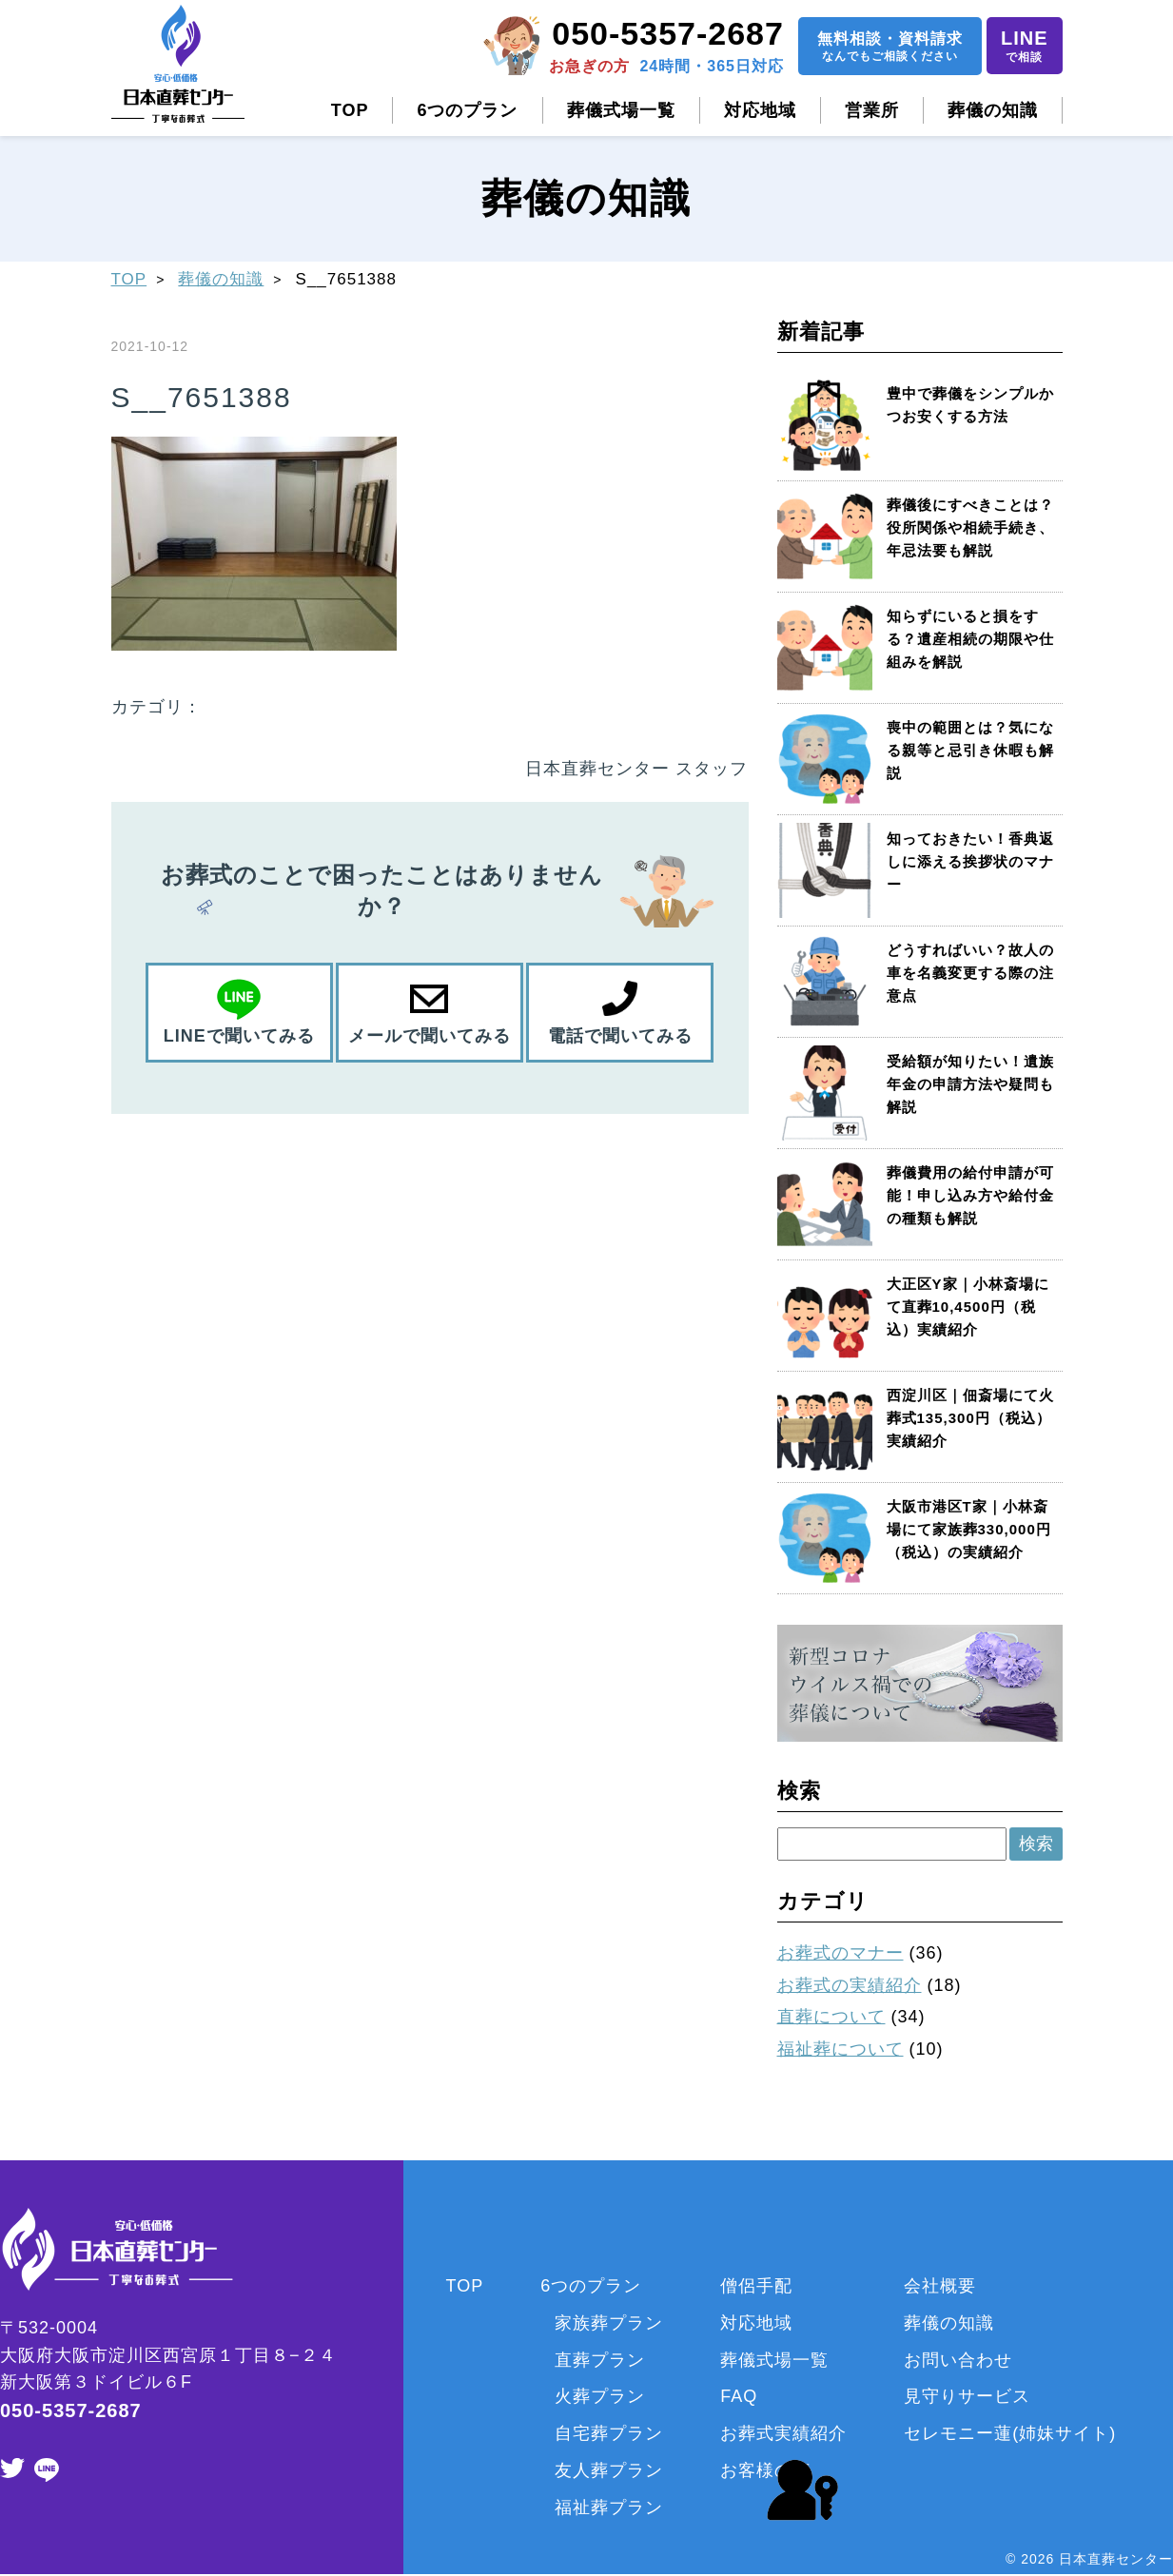 This screenshot has width=1173, height=2576. I want to click on explore or discover new content, so click(205, 907).